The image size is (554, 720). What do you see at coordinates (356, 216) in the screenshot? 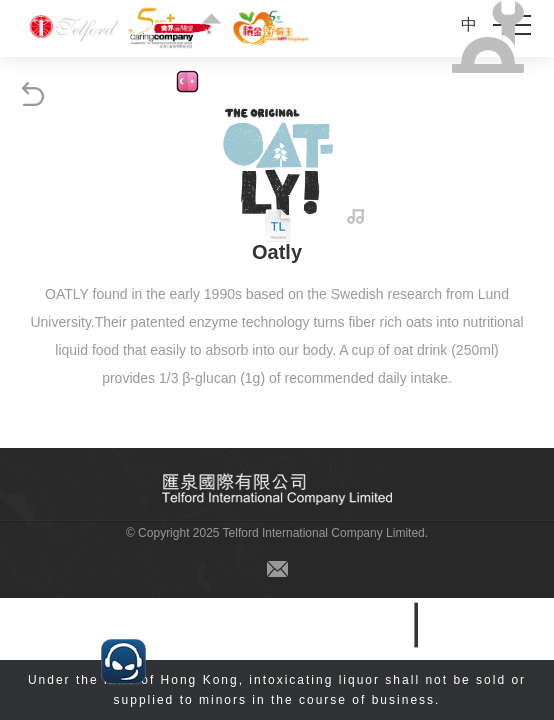
I see `open your music folder` at bounding box center [356, 216].